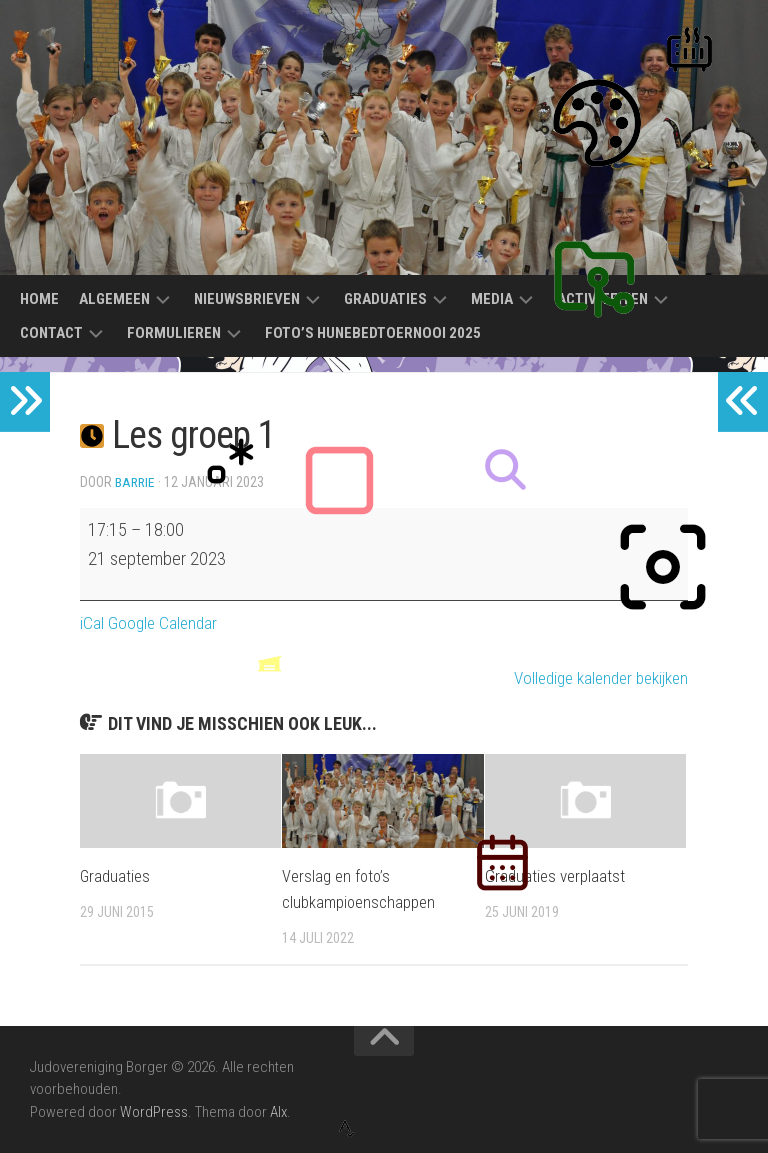  Describe the element at coordinates (505, 469) in the screenshot. I see `search for content` at that location.